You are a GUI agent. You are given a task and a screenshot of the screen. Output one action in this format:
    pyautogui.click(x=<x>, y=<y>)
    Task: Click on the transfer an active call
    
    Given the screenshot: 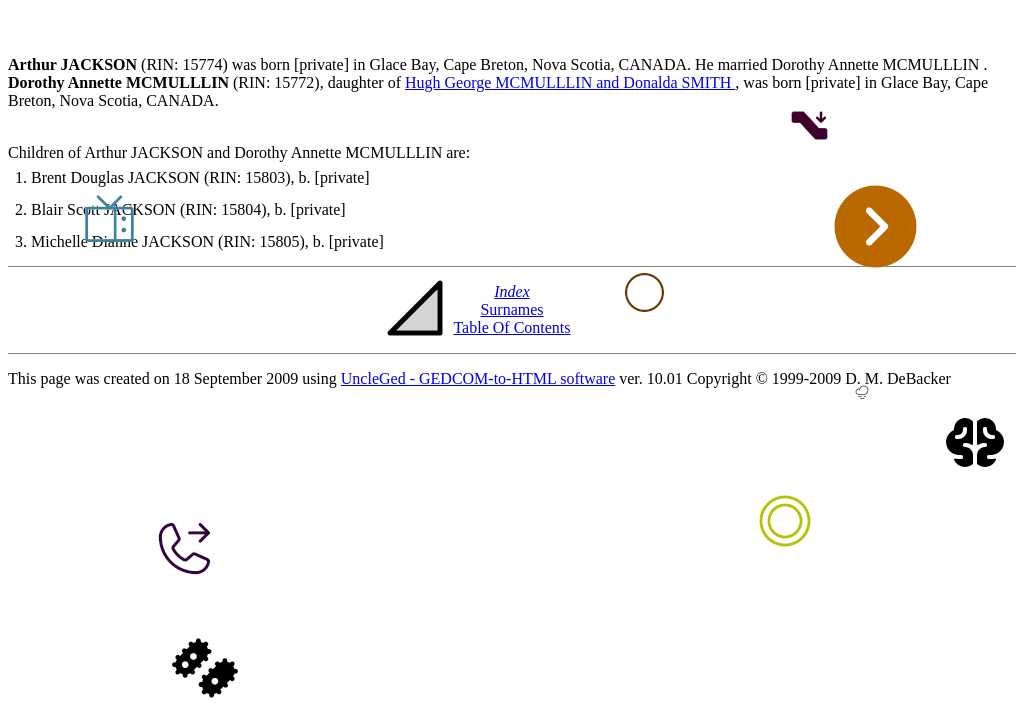 What is the action you would take?
    pyautogui.click(x=185, y=547)
    